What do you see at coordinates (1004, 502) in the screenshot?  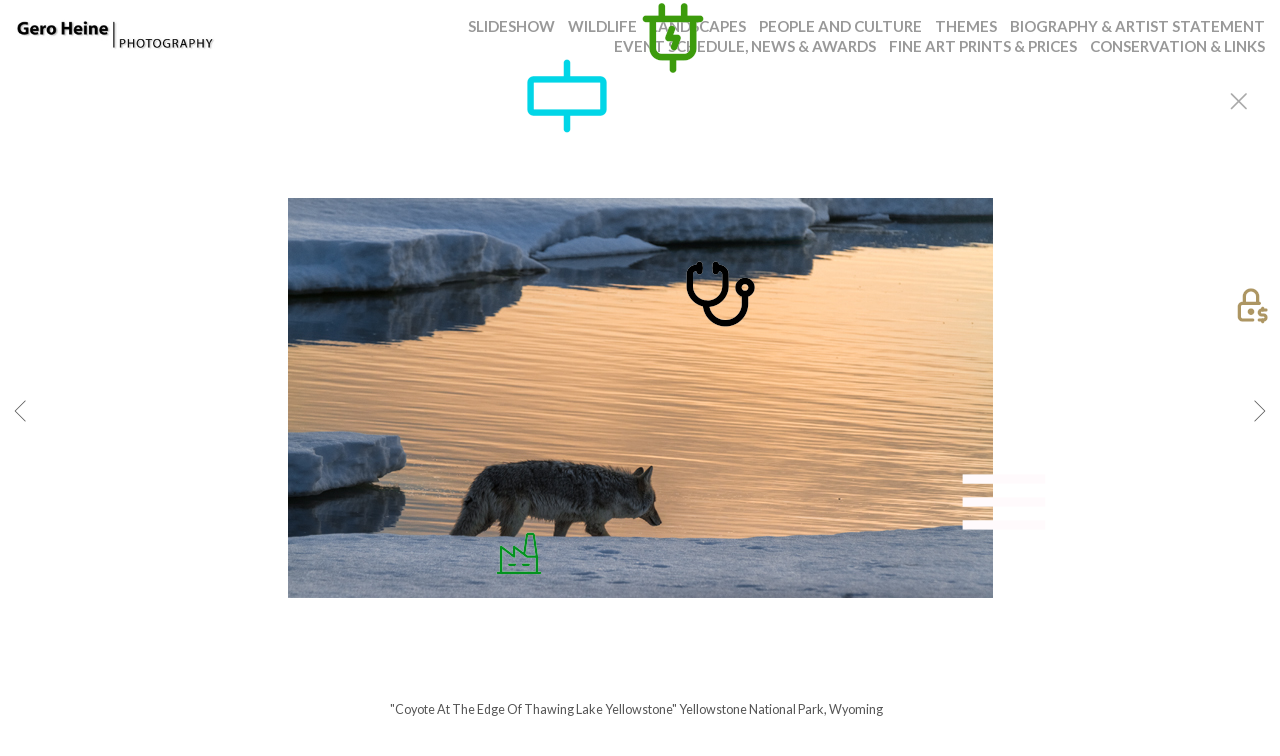 I see `open navigation menu` at bounding box center [1004, 502].